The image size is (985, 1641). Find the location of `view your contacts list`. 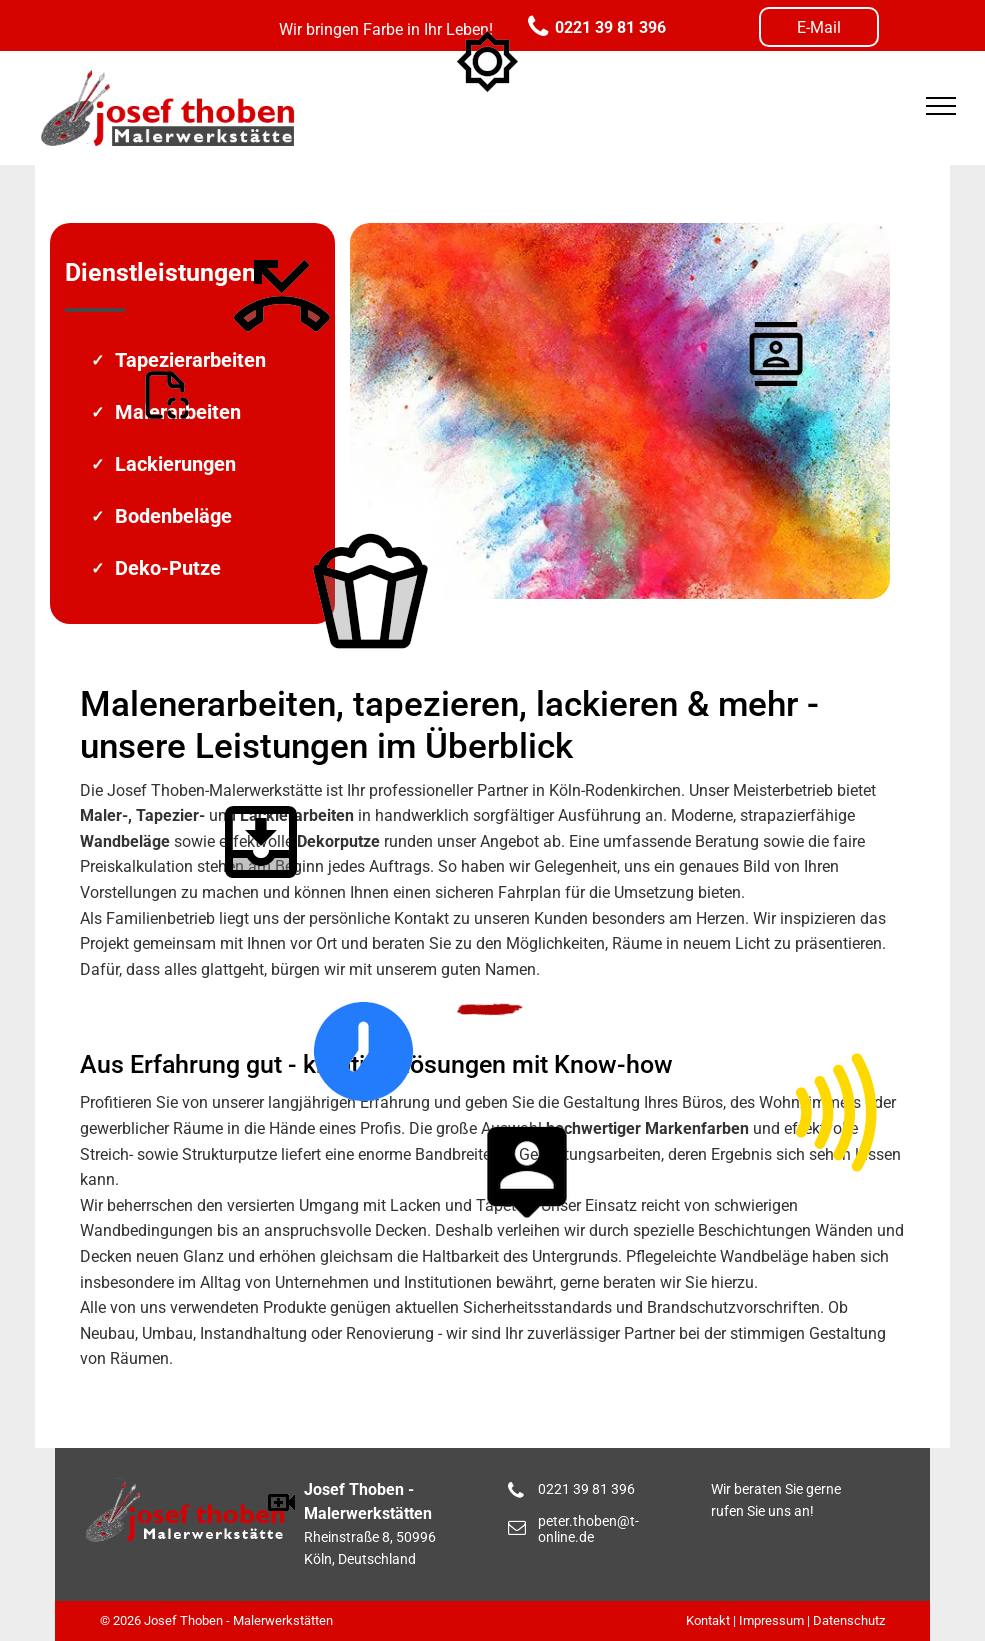

view your contacts list is located at coordinates (776, 354).